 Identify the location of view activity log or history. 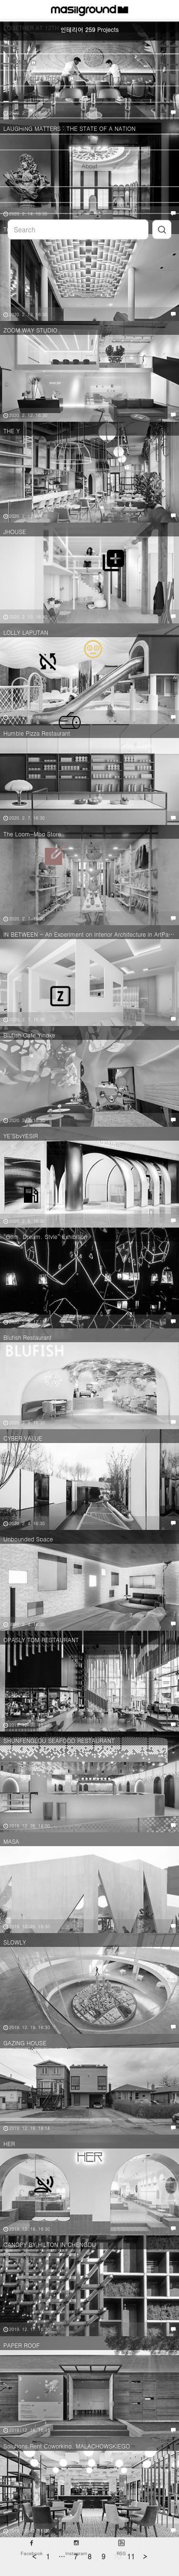
(70, 722).